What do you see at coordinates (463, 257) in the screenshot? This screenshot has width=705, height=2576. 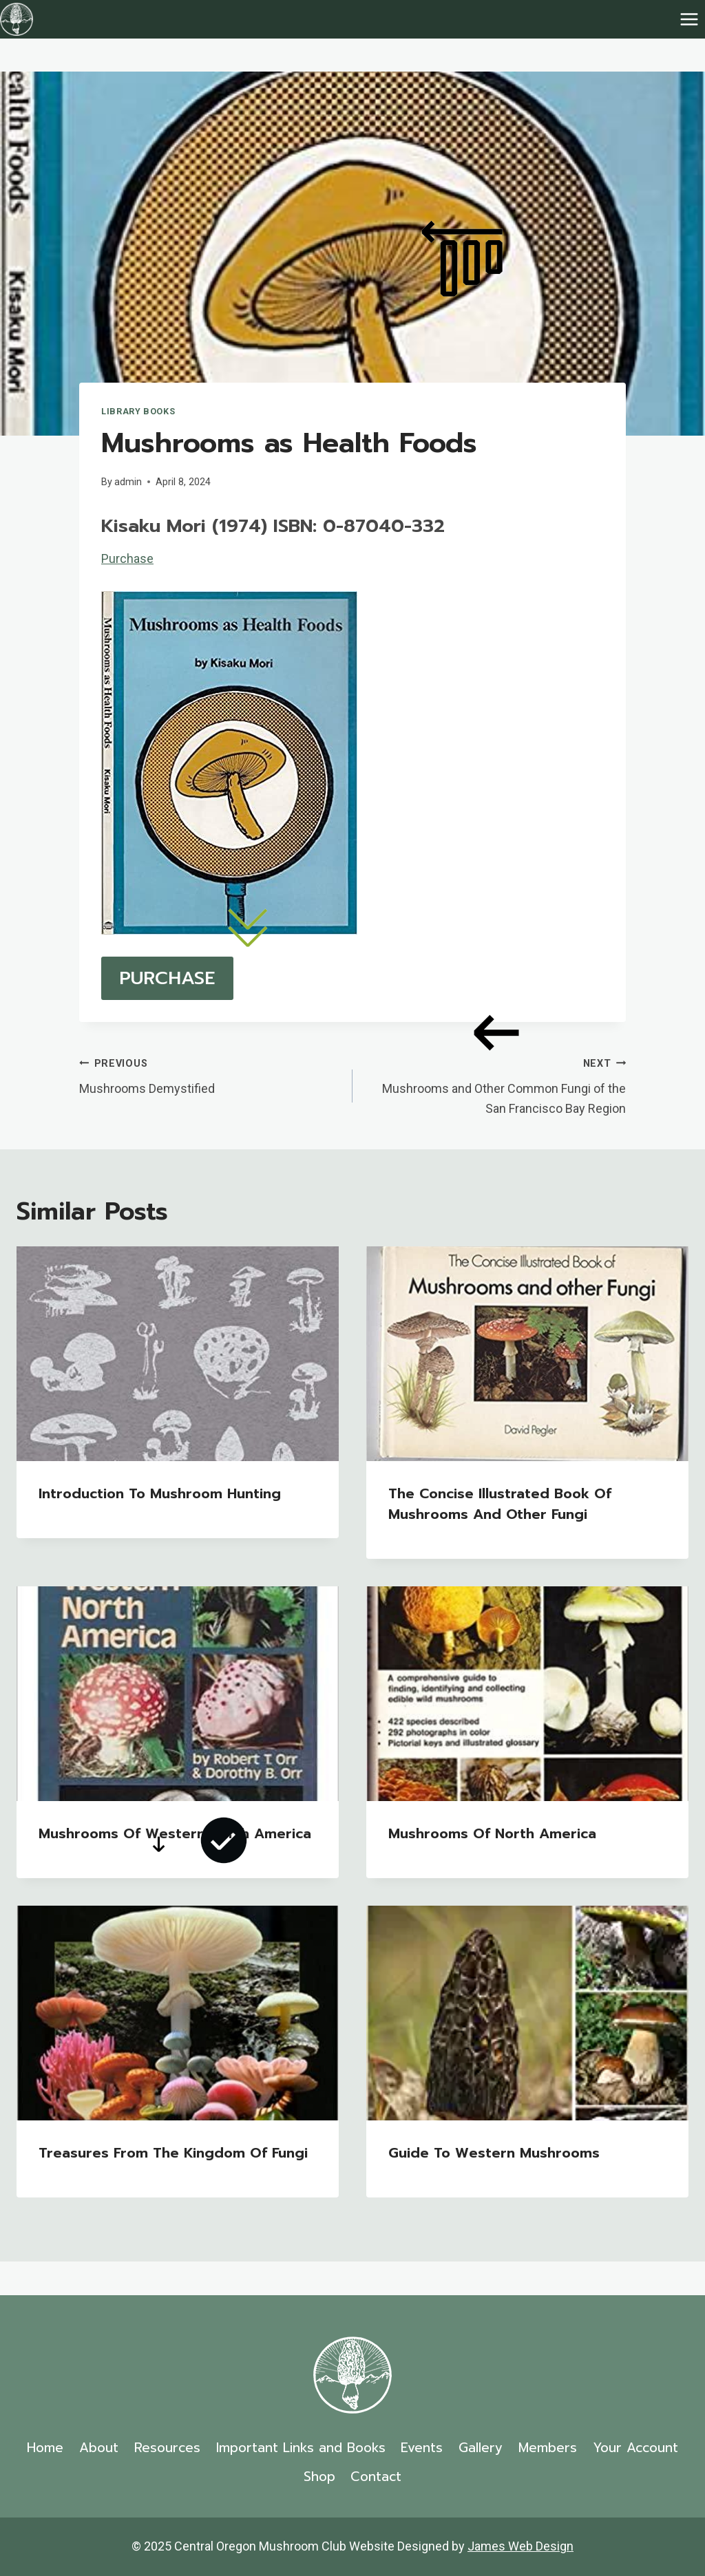 I see `view graph data from right to left` at bounding box center [463, 257].